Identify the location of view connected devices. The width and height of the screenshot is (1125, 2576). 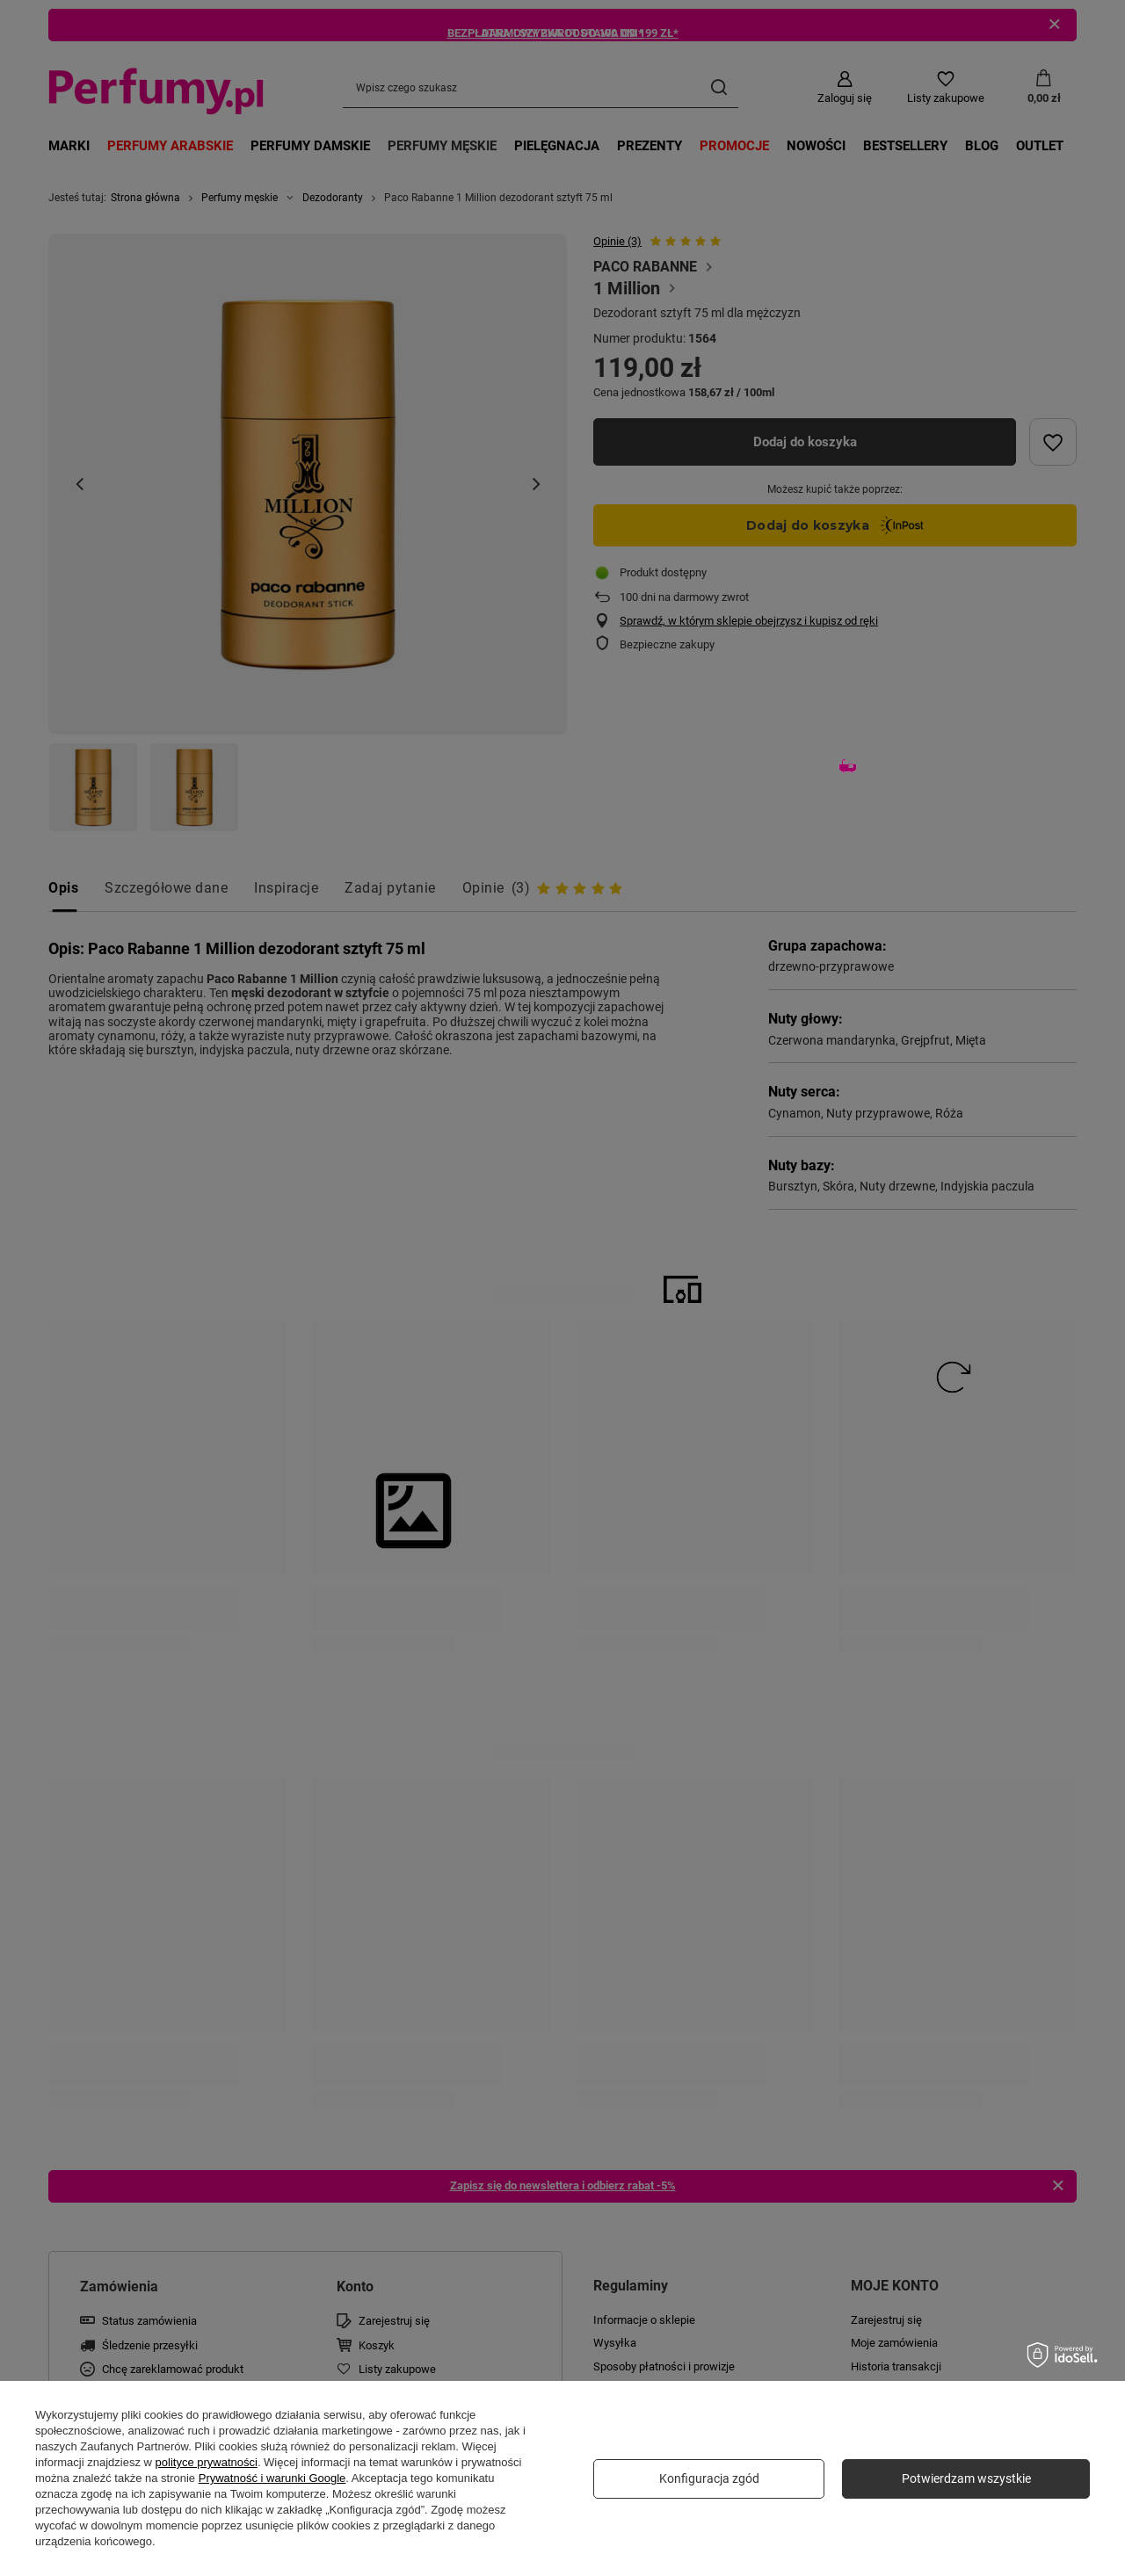
(682, 1289).